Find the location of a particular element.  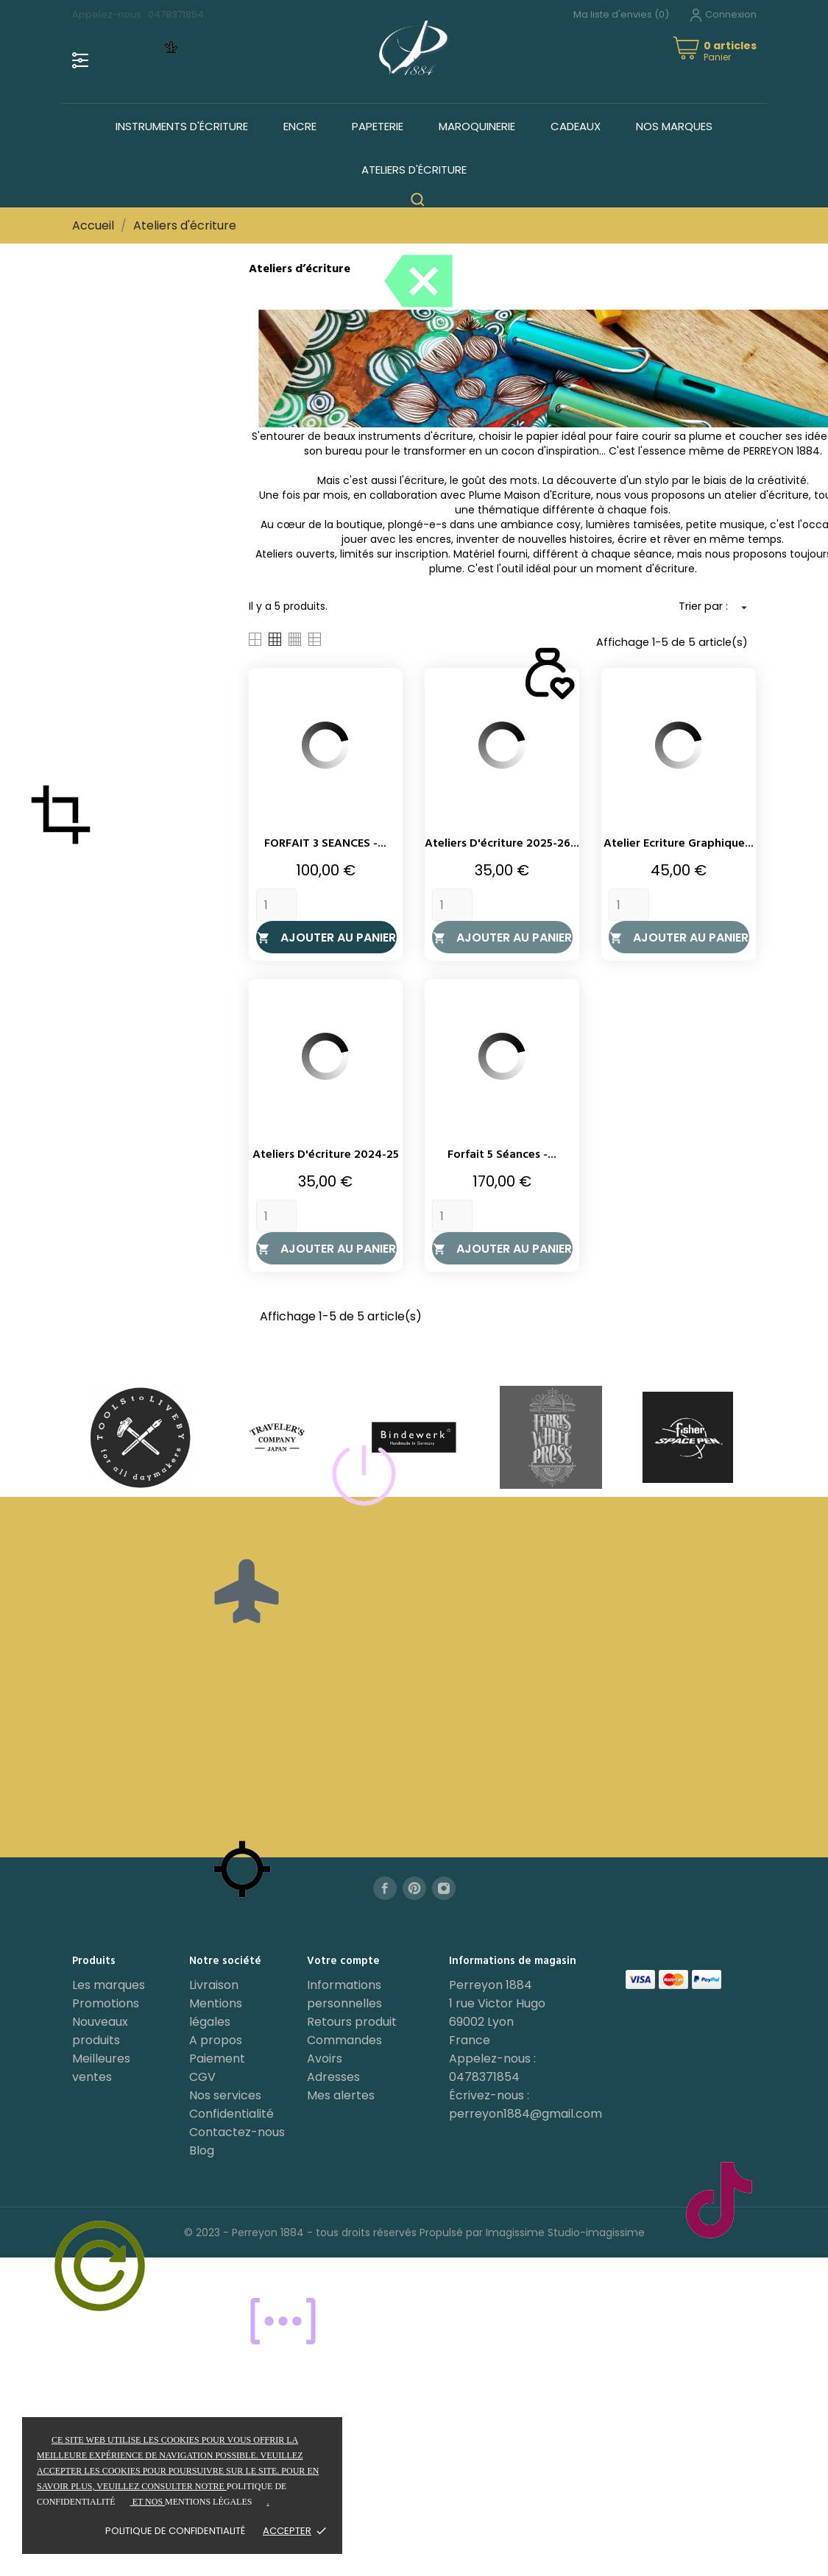

delete the previous character is located at coordinates (421, 281).